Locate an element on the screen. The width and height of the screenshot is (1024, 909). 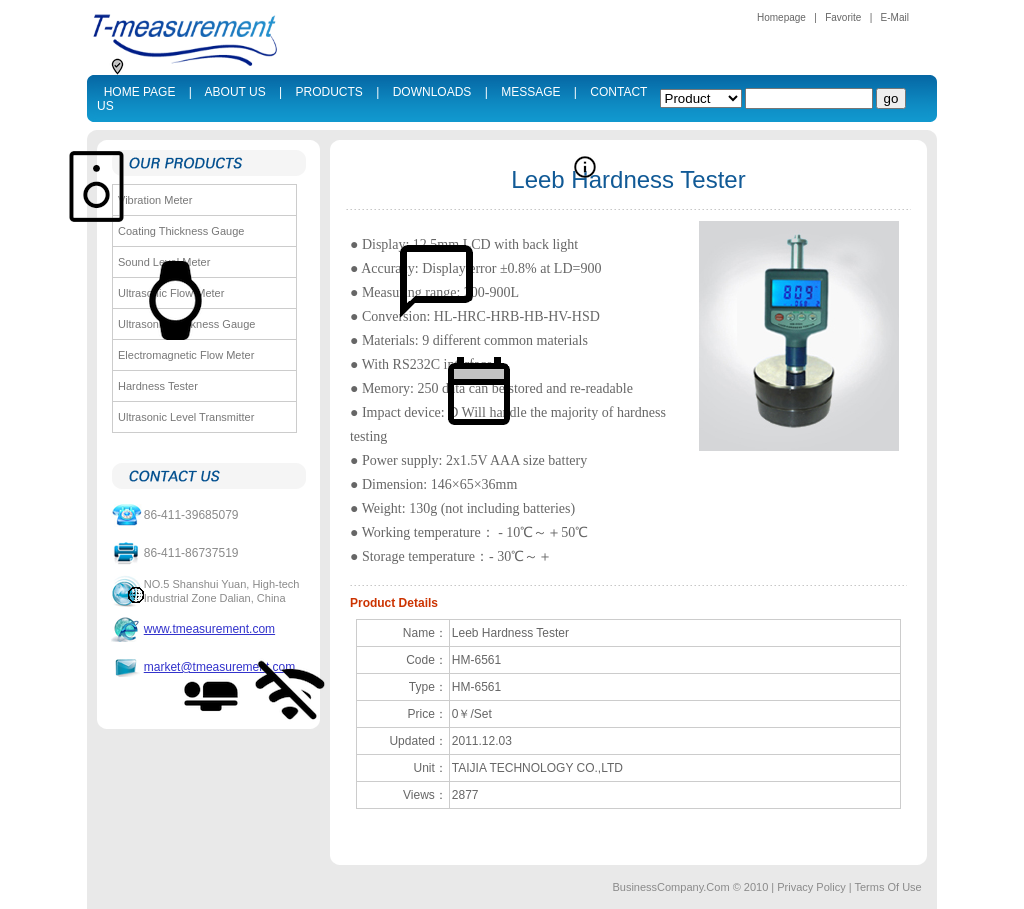
view today's date is located at coordinates (479, 391).